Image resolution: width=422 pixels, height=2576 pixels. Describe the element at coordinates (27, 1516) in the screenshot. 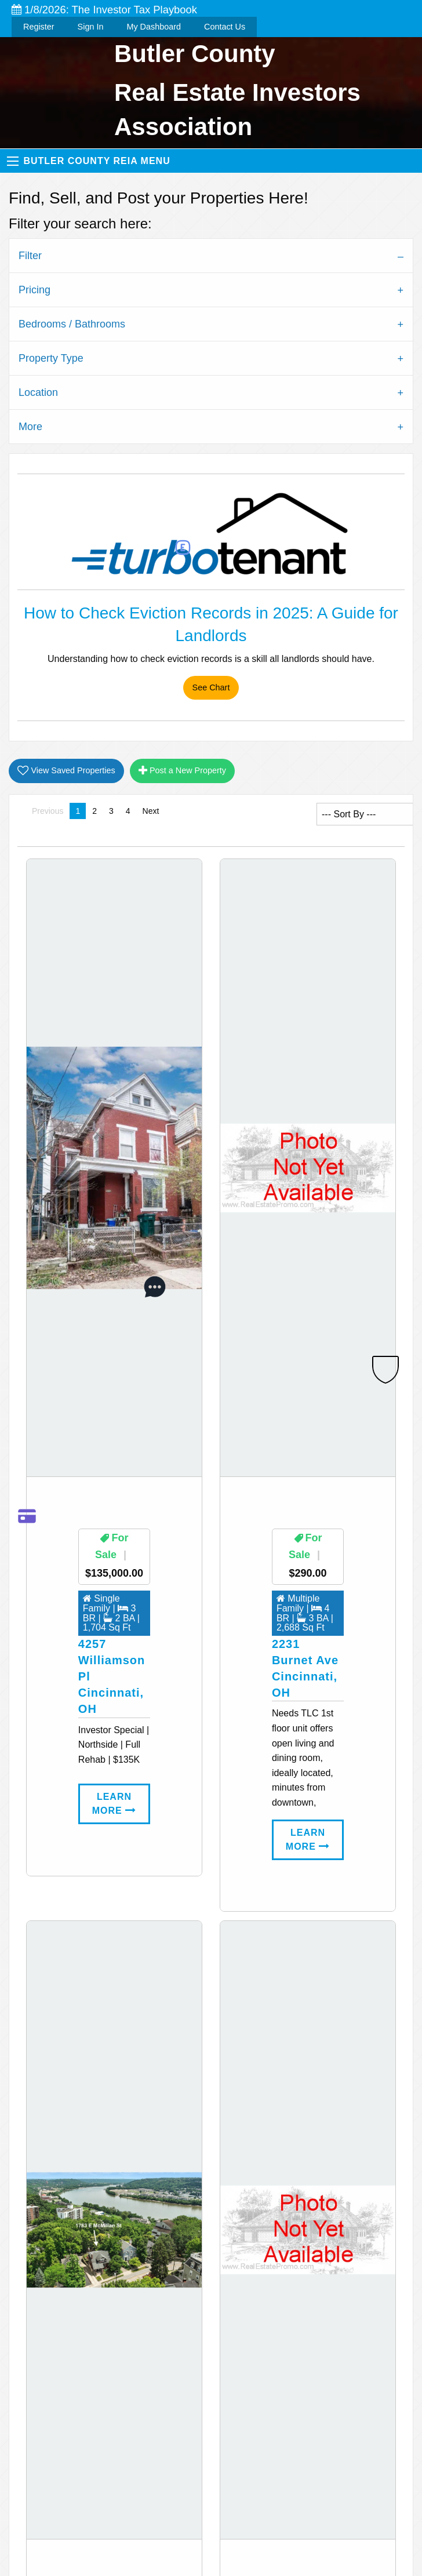

I see `manage payment methods` at that location.